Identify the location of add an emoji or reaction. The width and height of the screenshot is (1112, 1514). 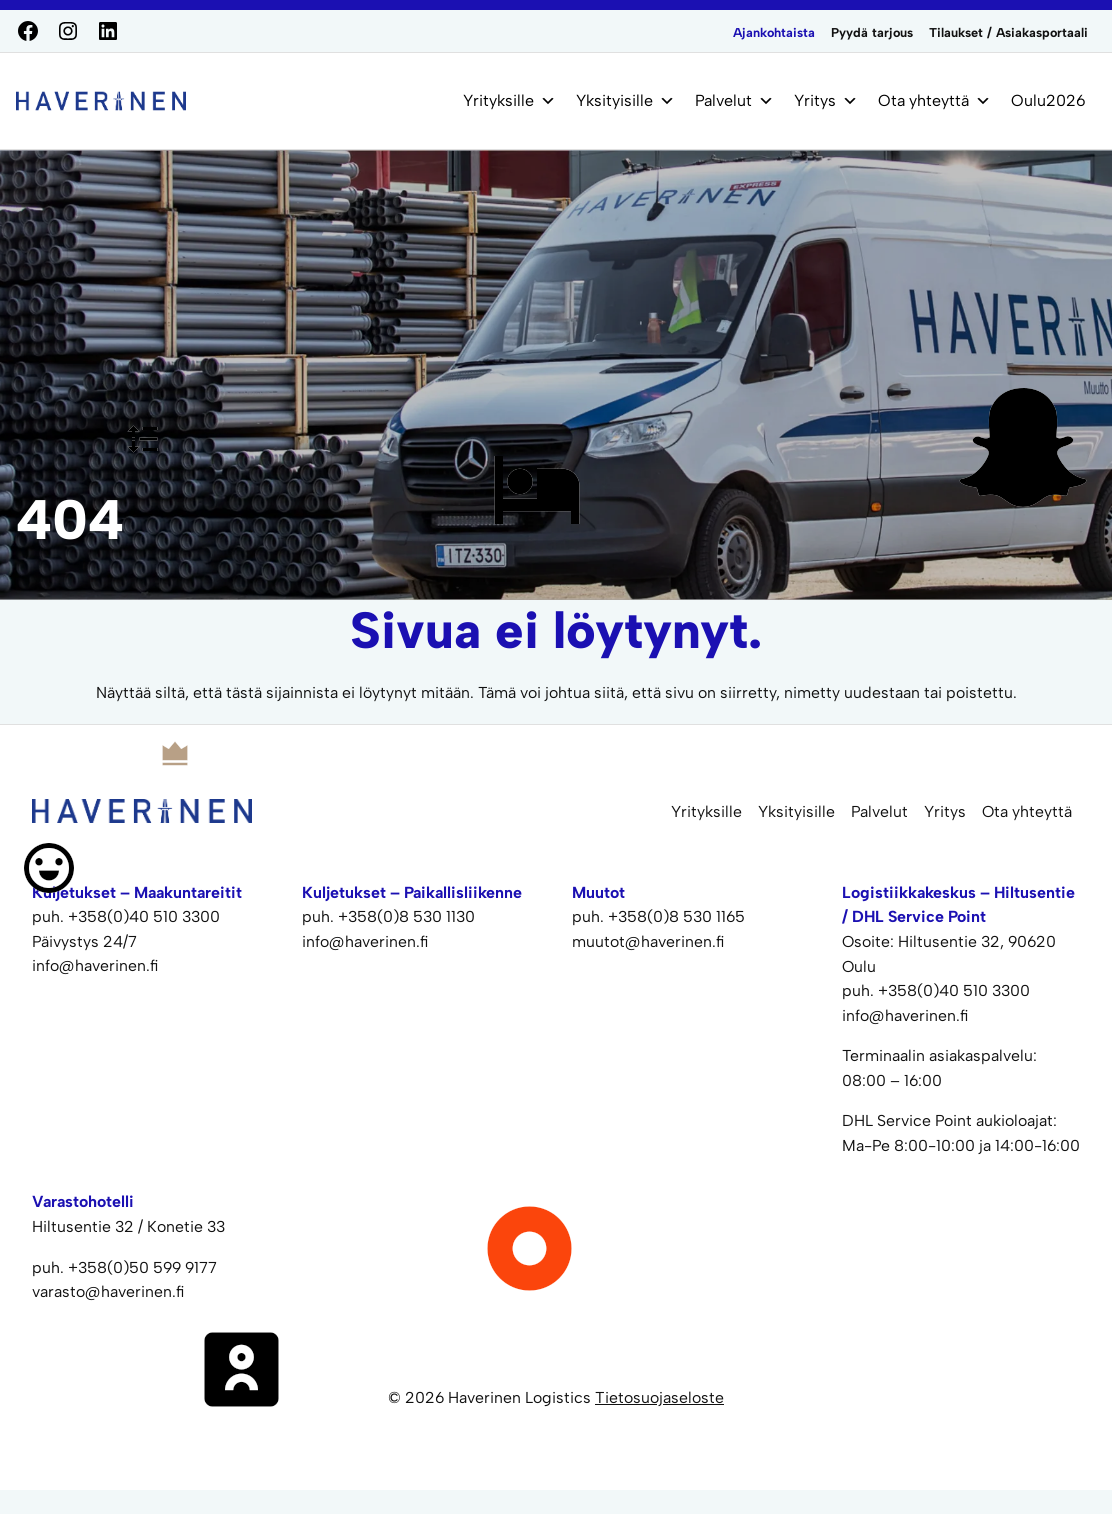
(49, 868).